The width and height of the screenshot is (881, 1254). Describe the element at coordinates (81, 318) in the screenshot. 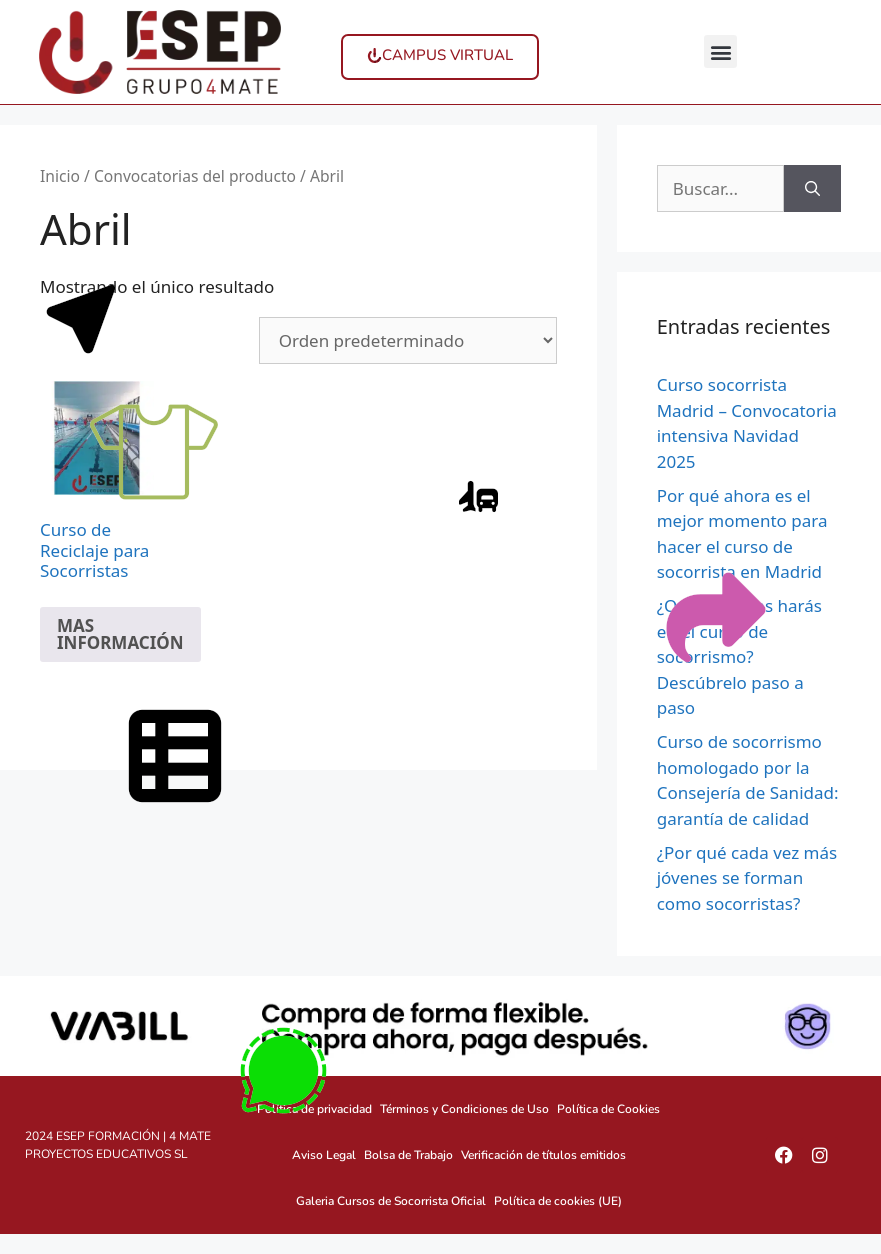

I see `send current location` at that location.